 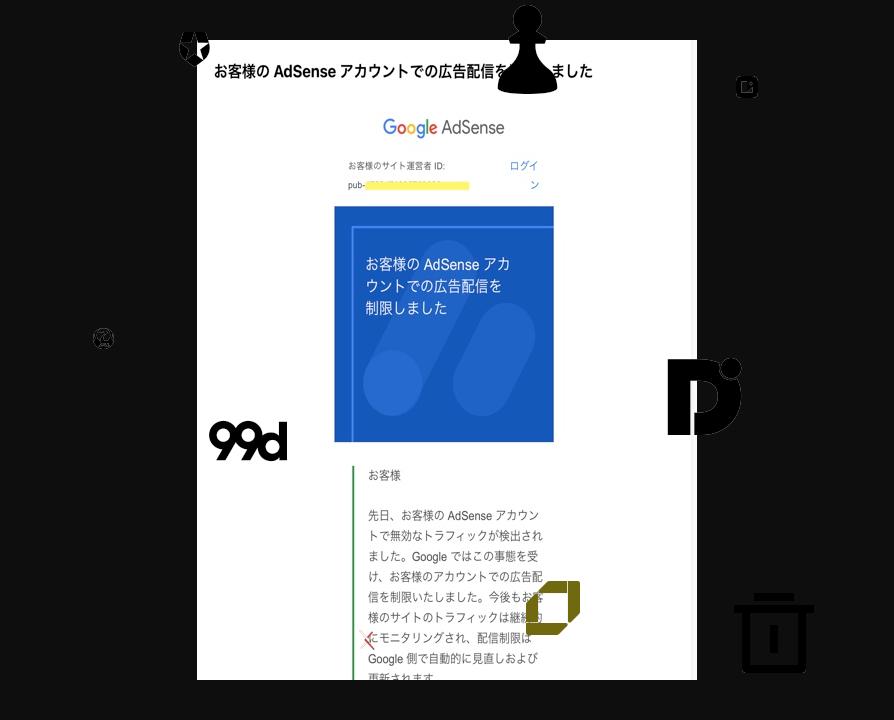 What do you see at coordinates (103, 338) in the screenshot?
I see `Japan Airlines company logo` at bounding box center [103, 338].